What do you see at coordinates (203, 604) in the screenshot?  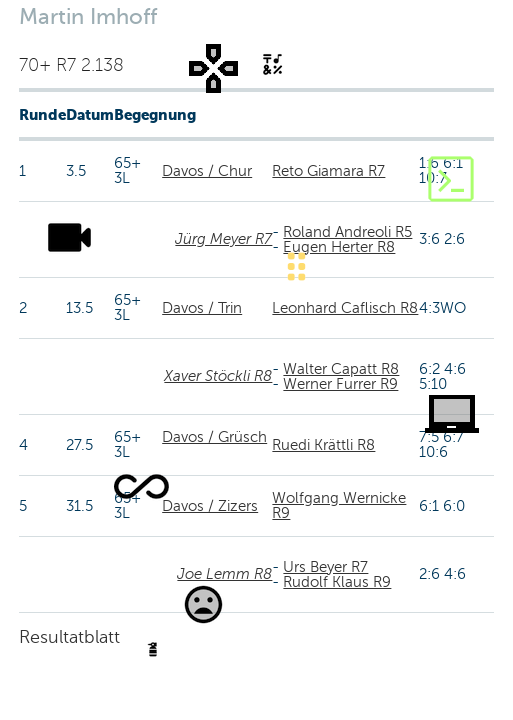 I see `indicate a negative reaction or dislike` at bounding box center [203, 604].